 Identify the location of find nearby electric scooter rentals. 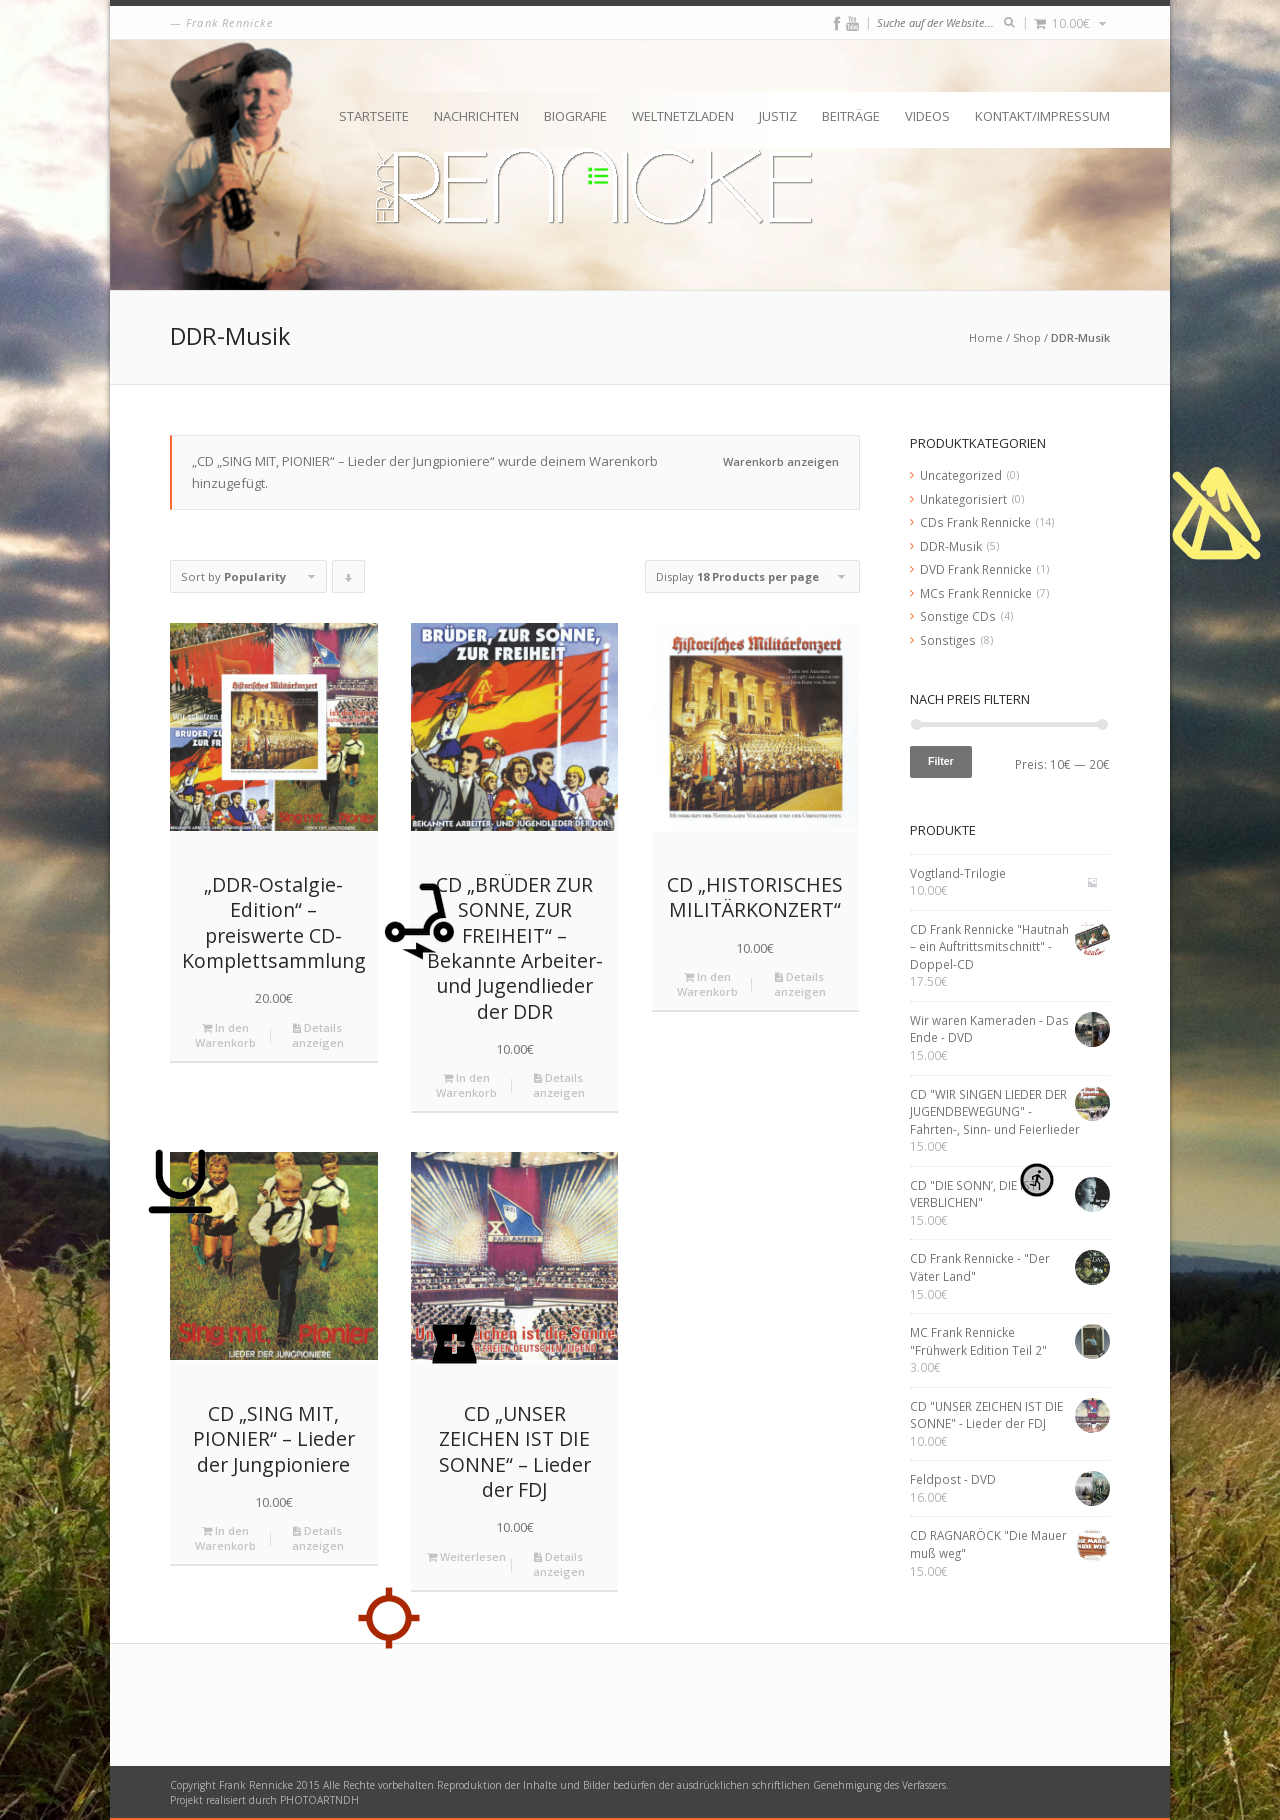
(419, 921).